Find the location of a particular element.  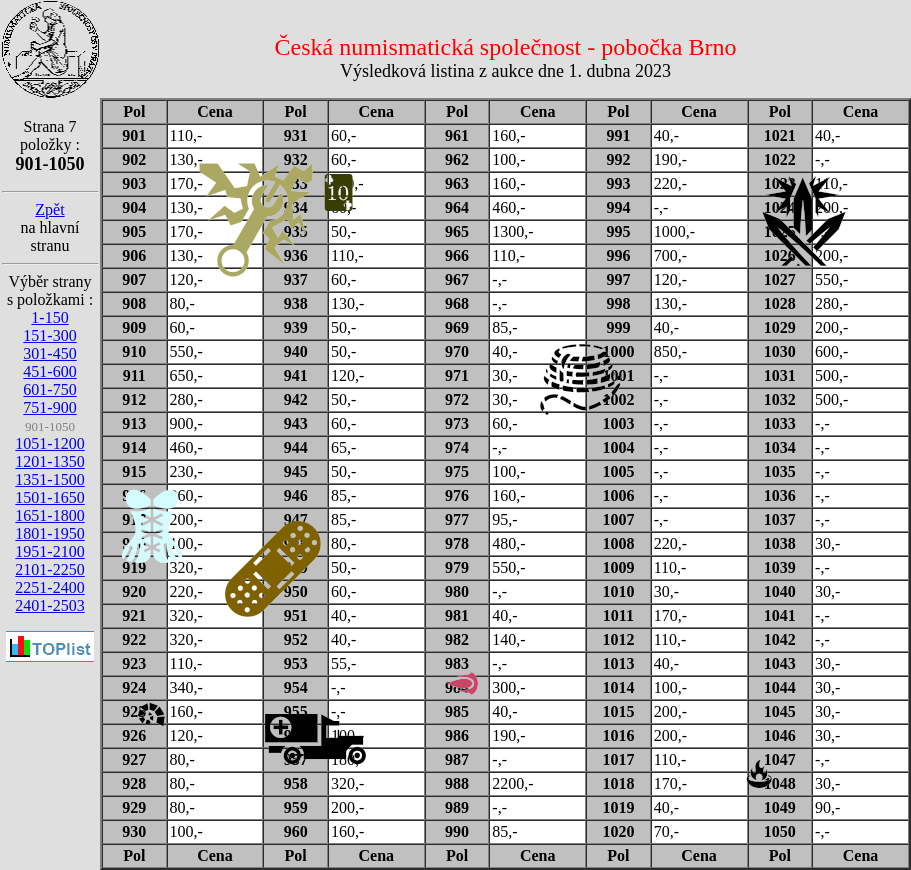

equip rope item in inventory is located at coordinates (580, 379).